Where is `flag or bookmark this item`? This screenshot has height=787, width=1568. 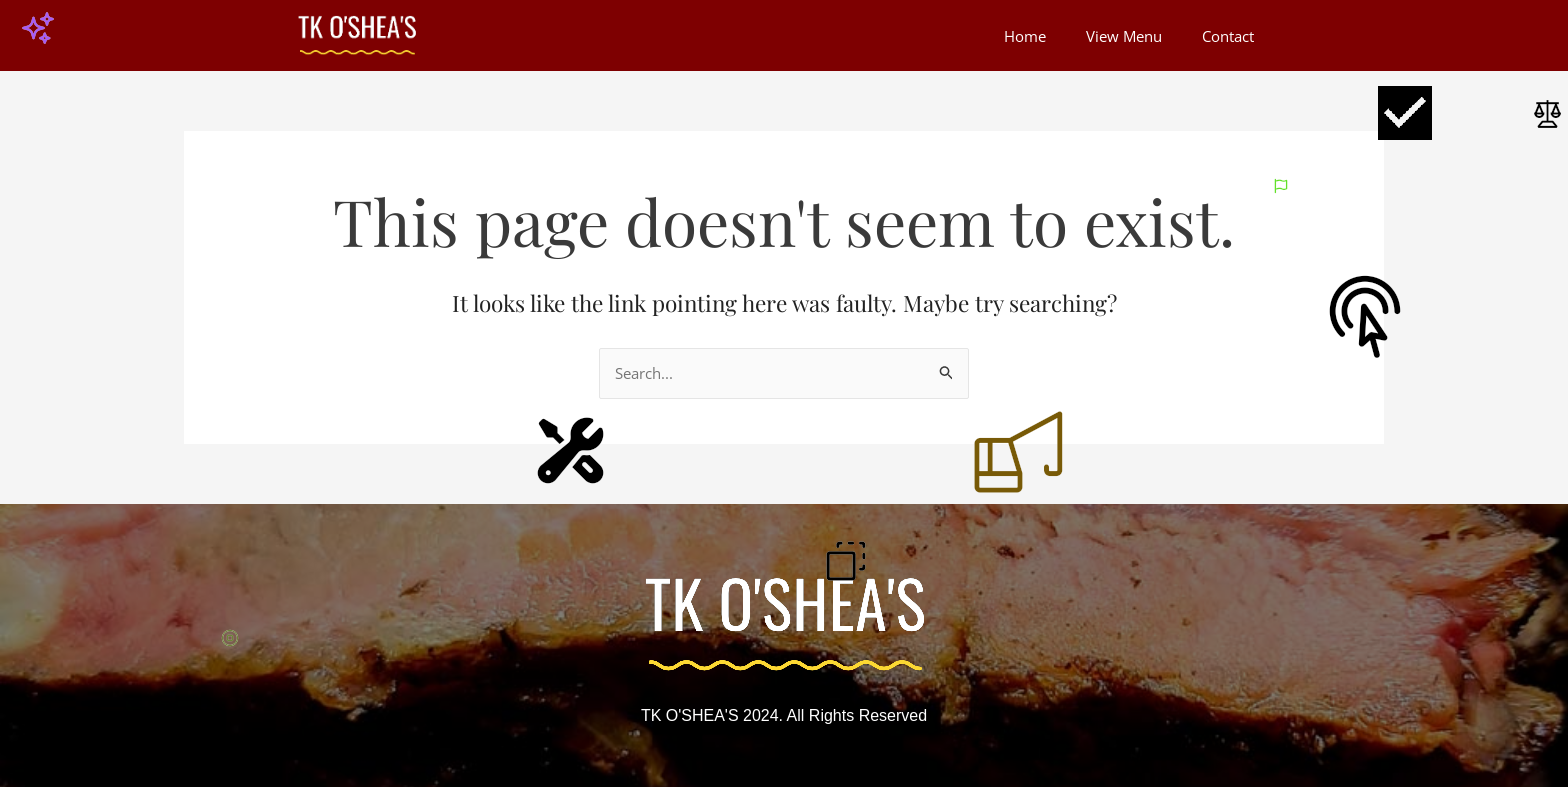 flag or bookmark this item is located at coordinates (1281, 186).